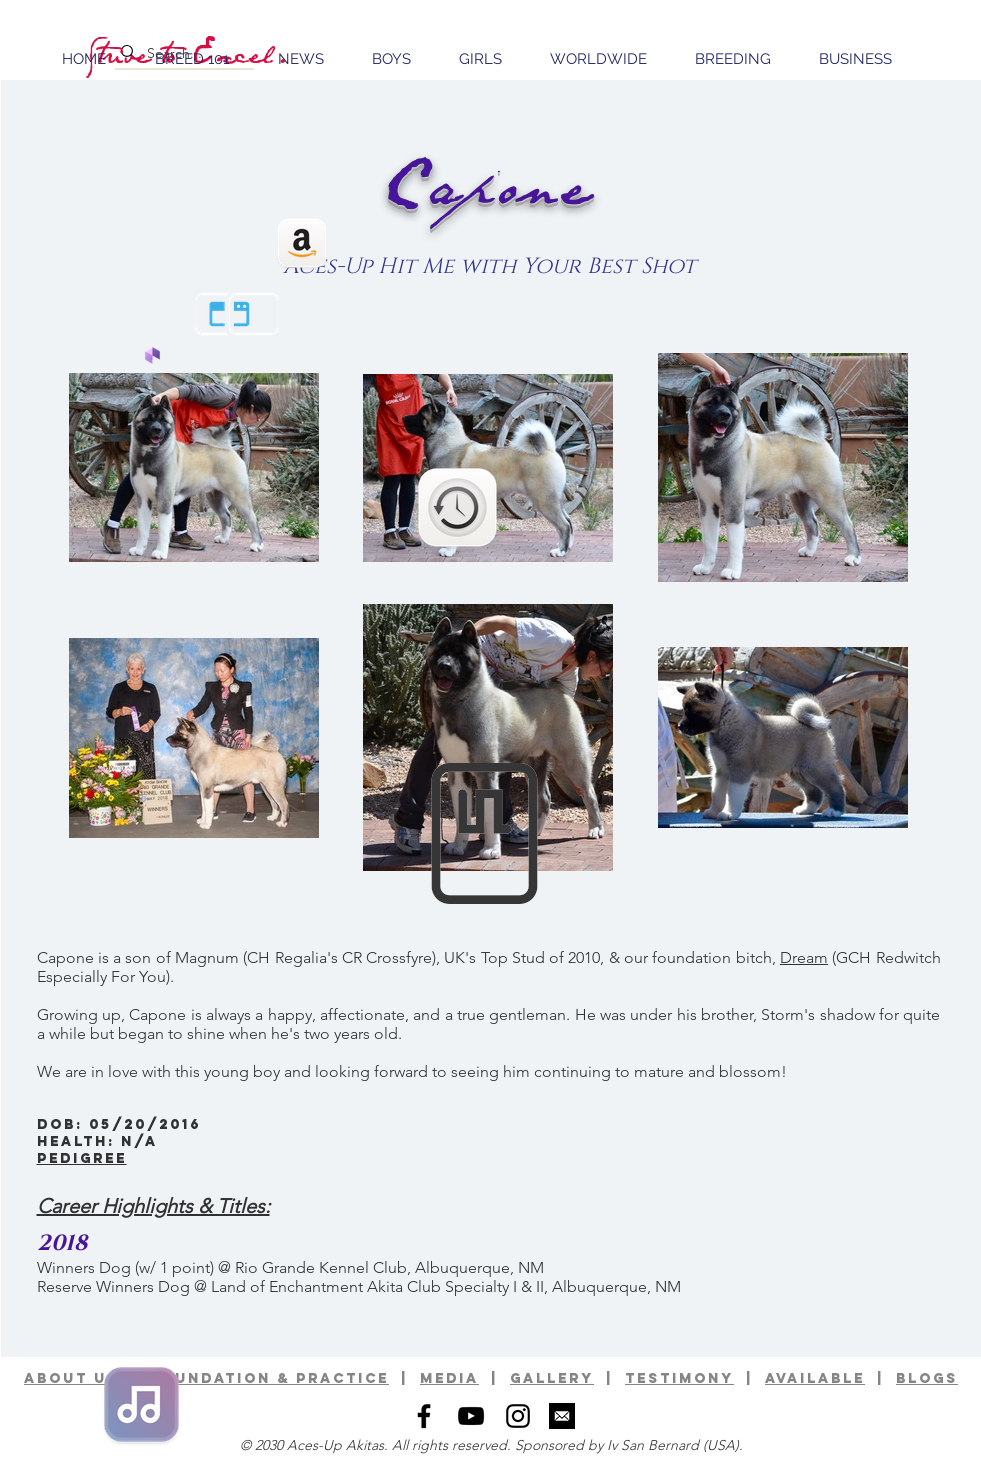 The image size is (981, 1464). Describe the element at coordinates (152, 355) in the screenshot. I see `open layout or design application` at that location.